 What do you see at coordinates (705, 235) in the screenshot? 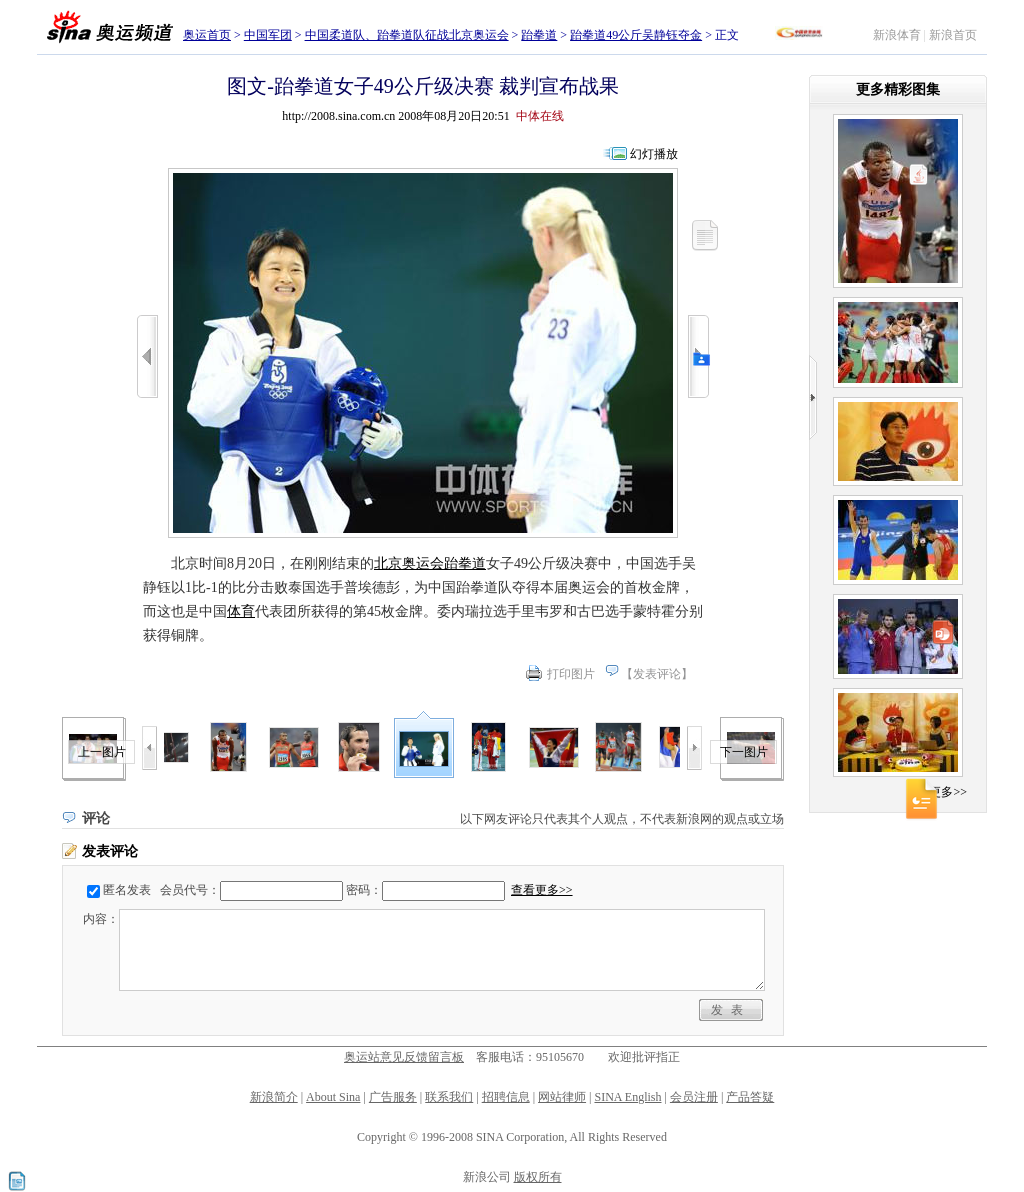
I see `open a plain text file` at bounding box center [705, 235].